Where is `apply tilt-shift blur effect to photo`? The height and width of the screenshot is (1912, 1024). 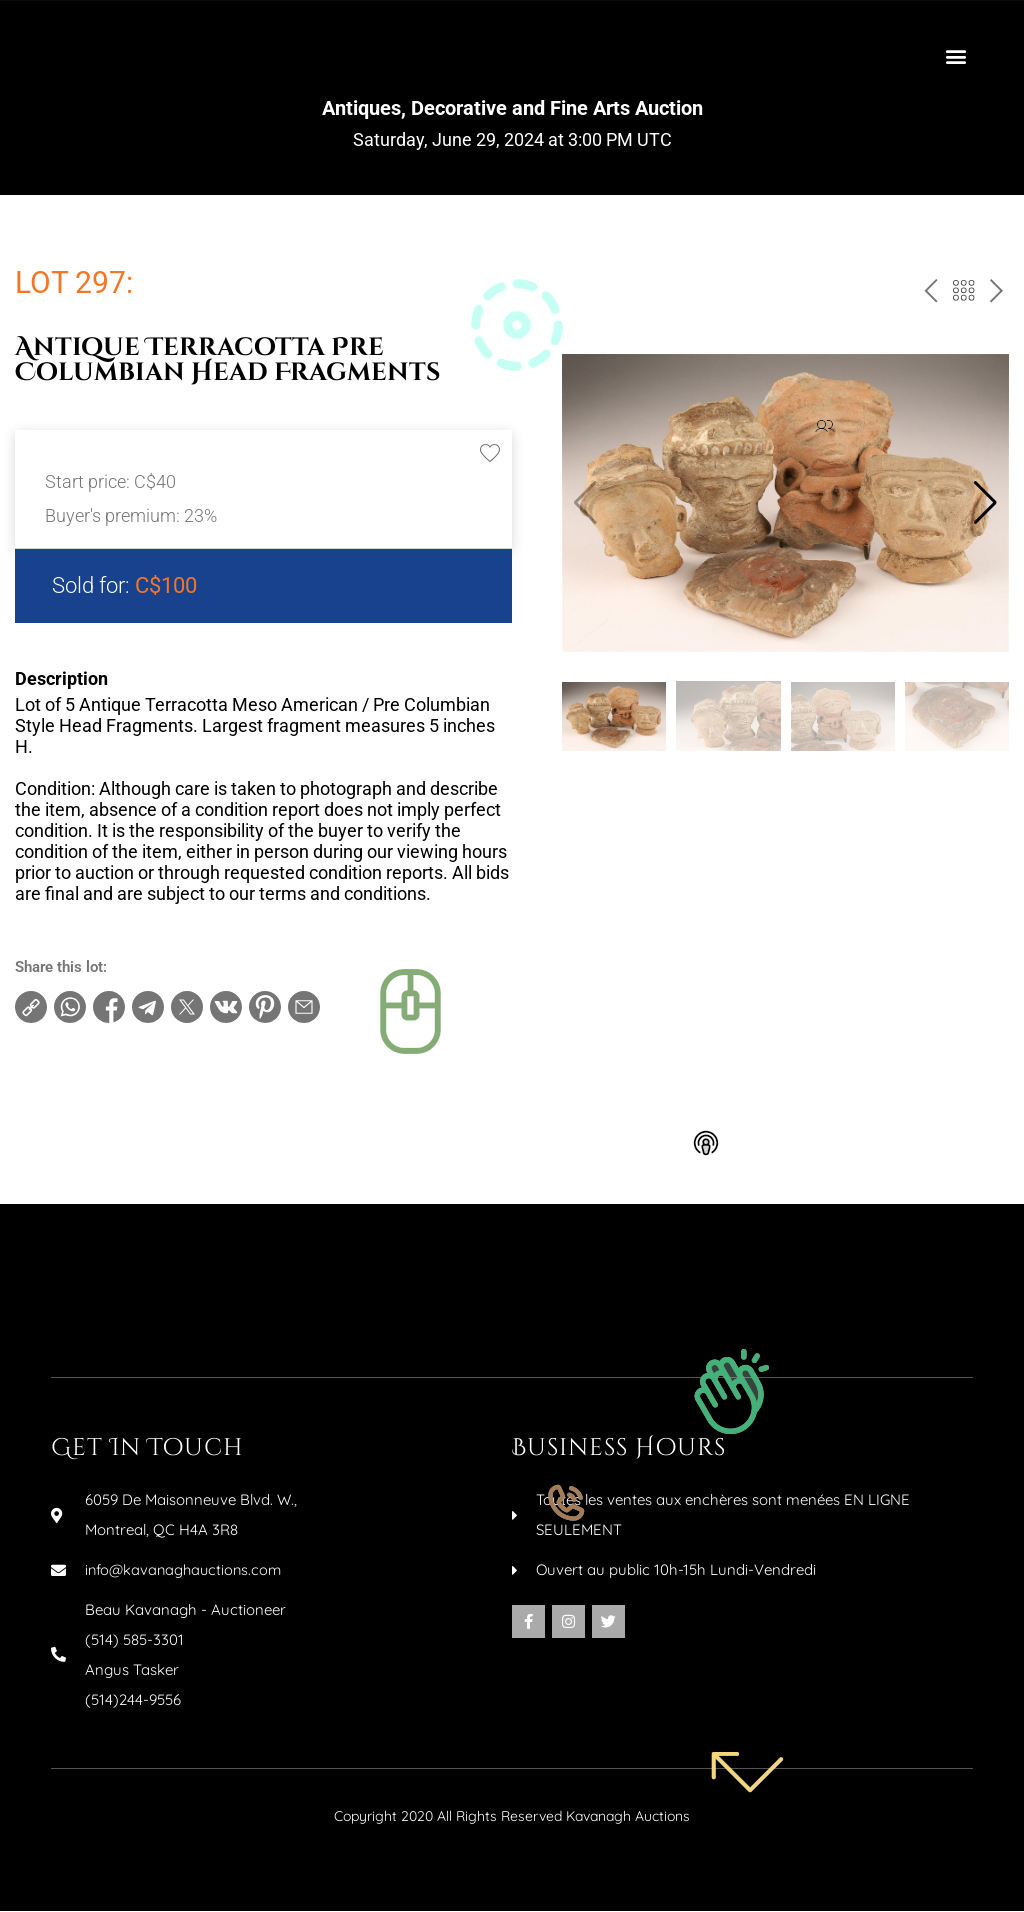
apply tilt-shift blur effect to photo is located at coordinates (517, 325).